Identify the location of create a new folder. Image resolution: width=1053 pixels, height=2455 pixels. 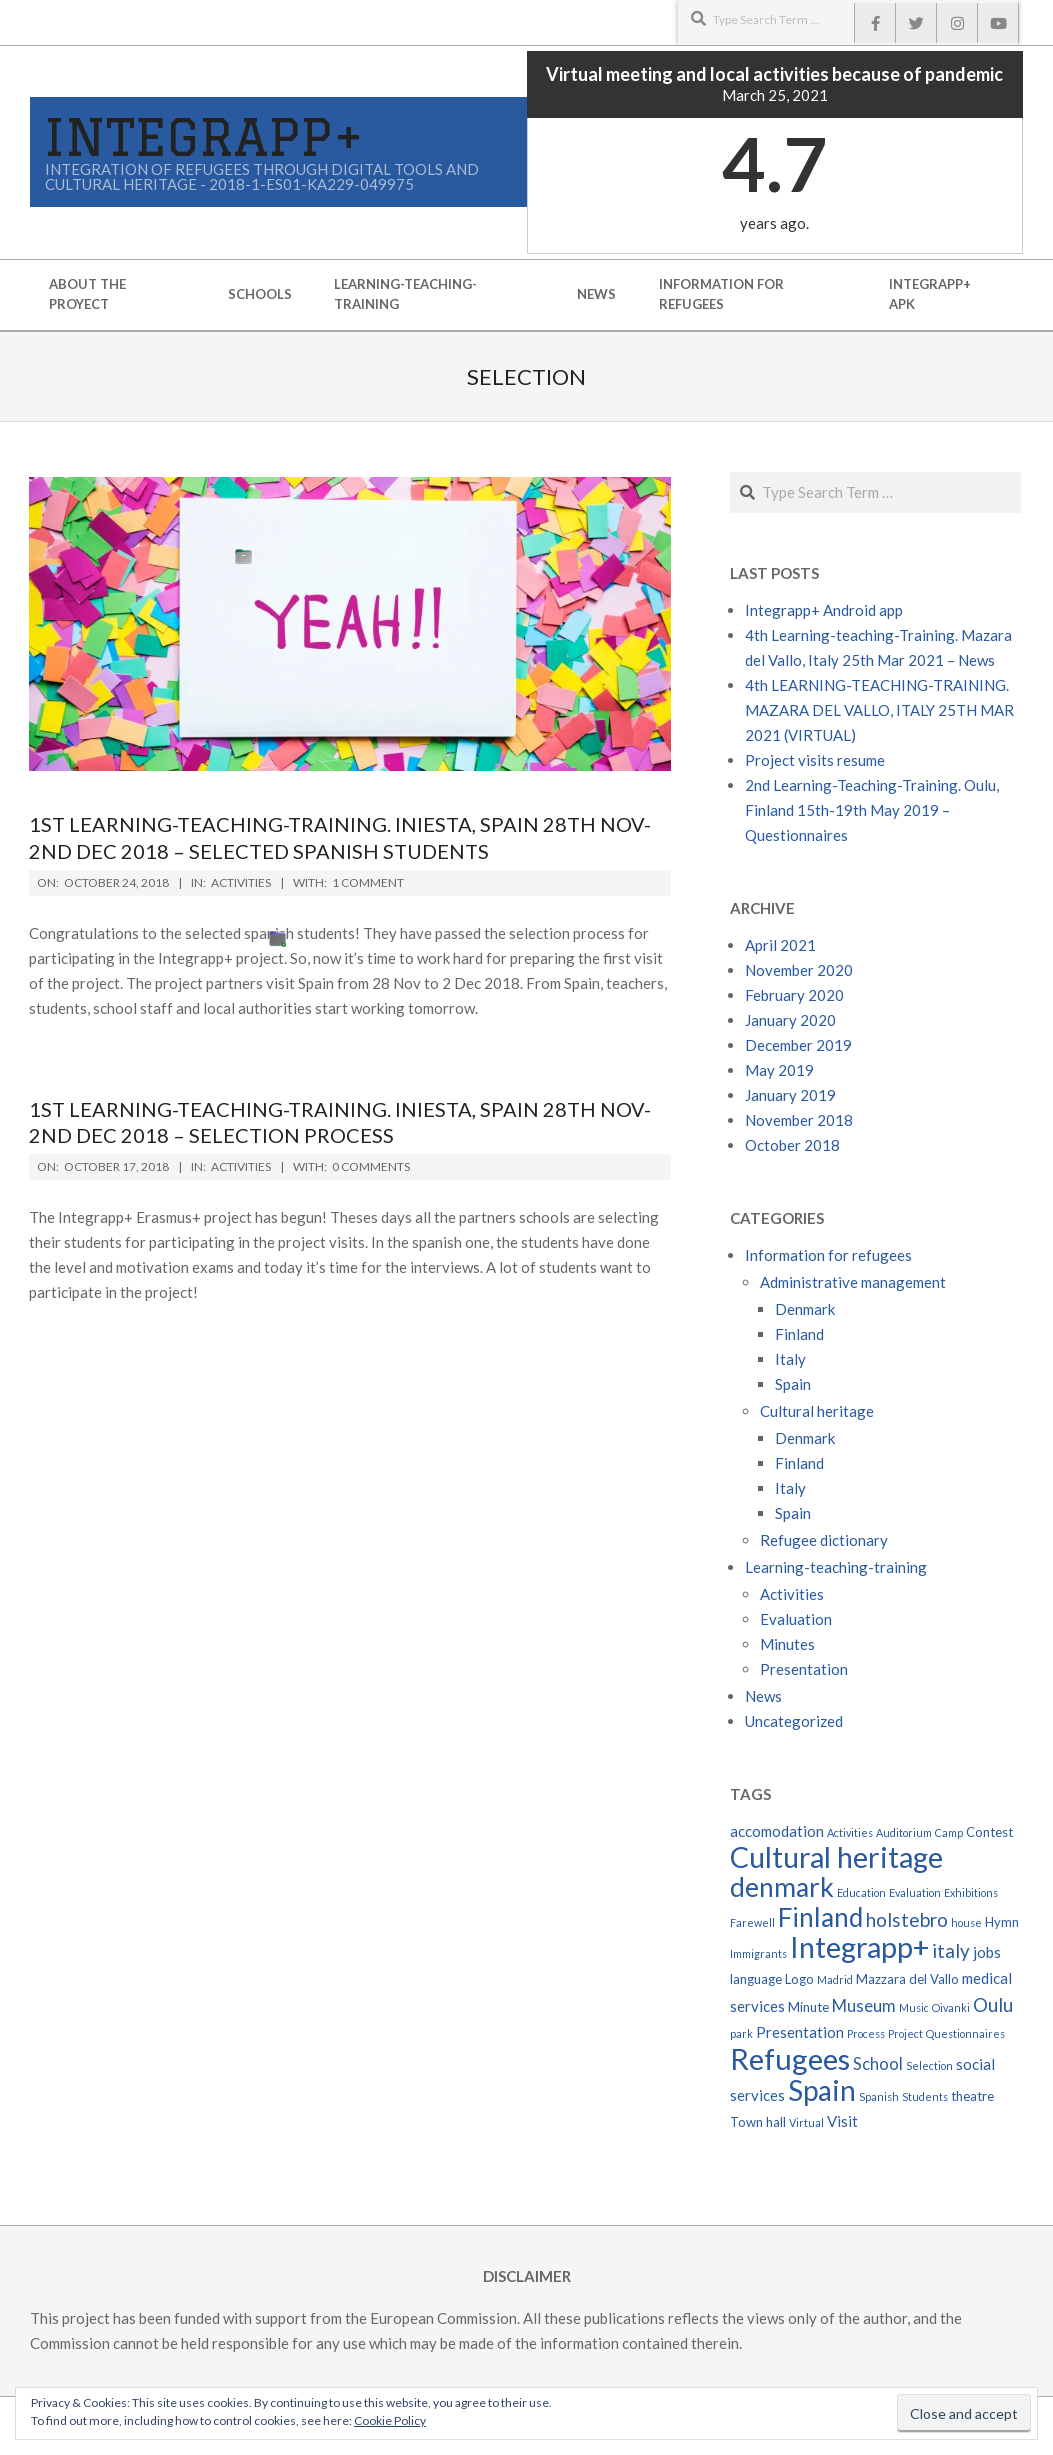
(277, 938).